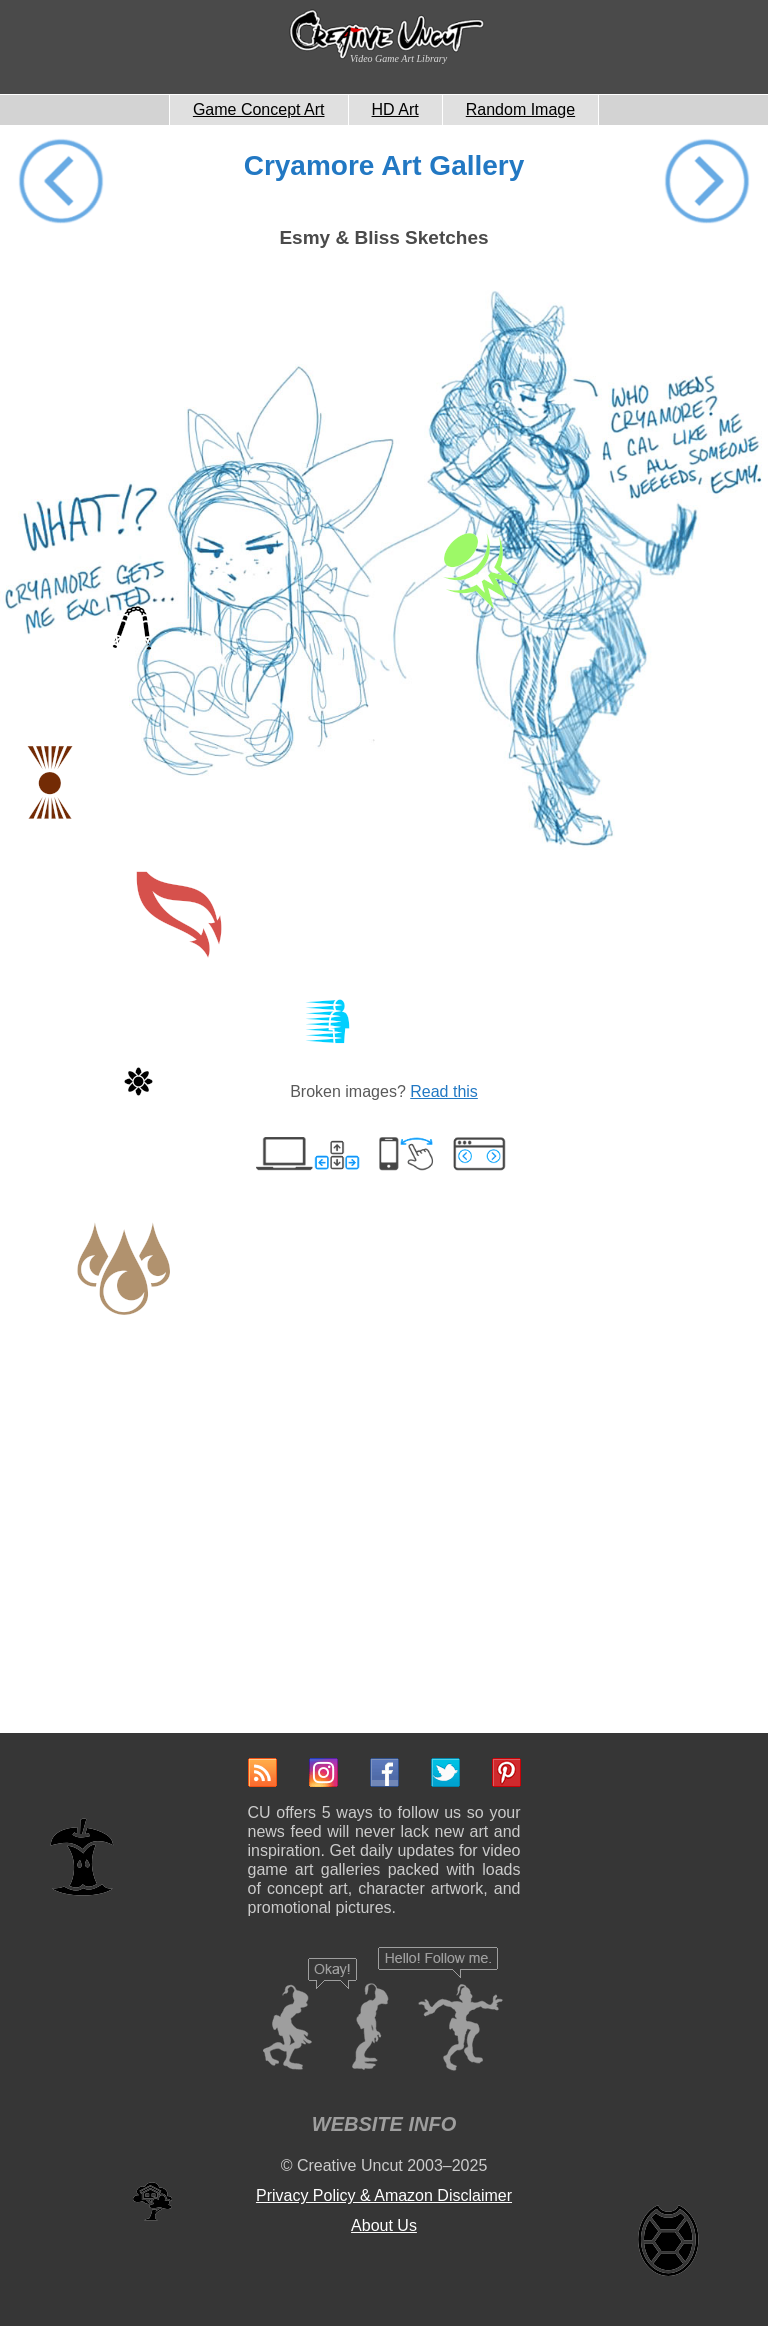 This screenshot has width=768, height=2326. I want to click on equip turtle shell armor or shield, so click(667, 2240).